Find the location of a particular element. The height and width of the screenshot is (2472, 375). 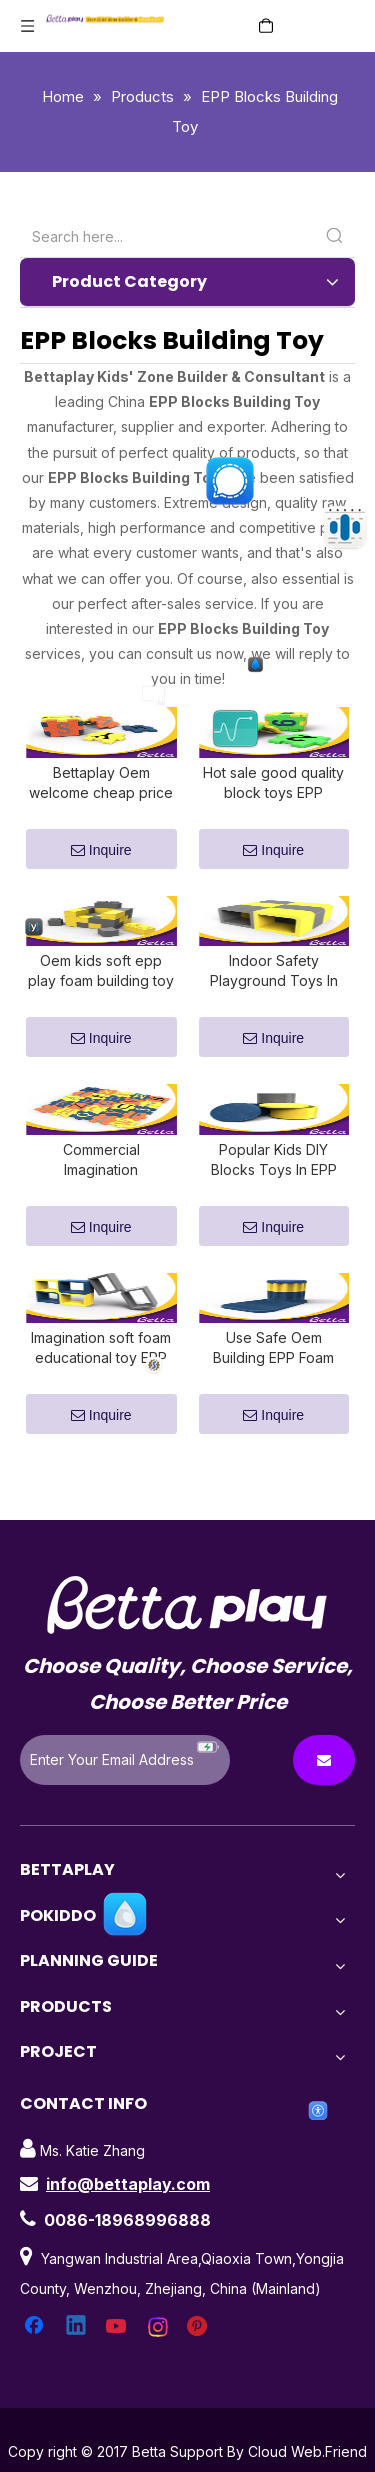

open speech note app for voice transcription is located at coordinates (345, 527).